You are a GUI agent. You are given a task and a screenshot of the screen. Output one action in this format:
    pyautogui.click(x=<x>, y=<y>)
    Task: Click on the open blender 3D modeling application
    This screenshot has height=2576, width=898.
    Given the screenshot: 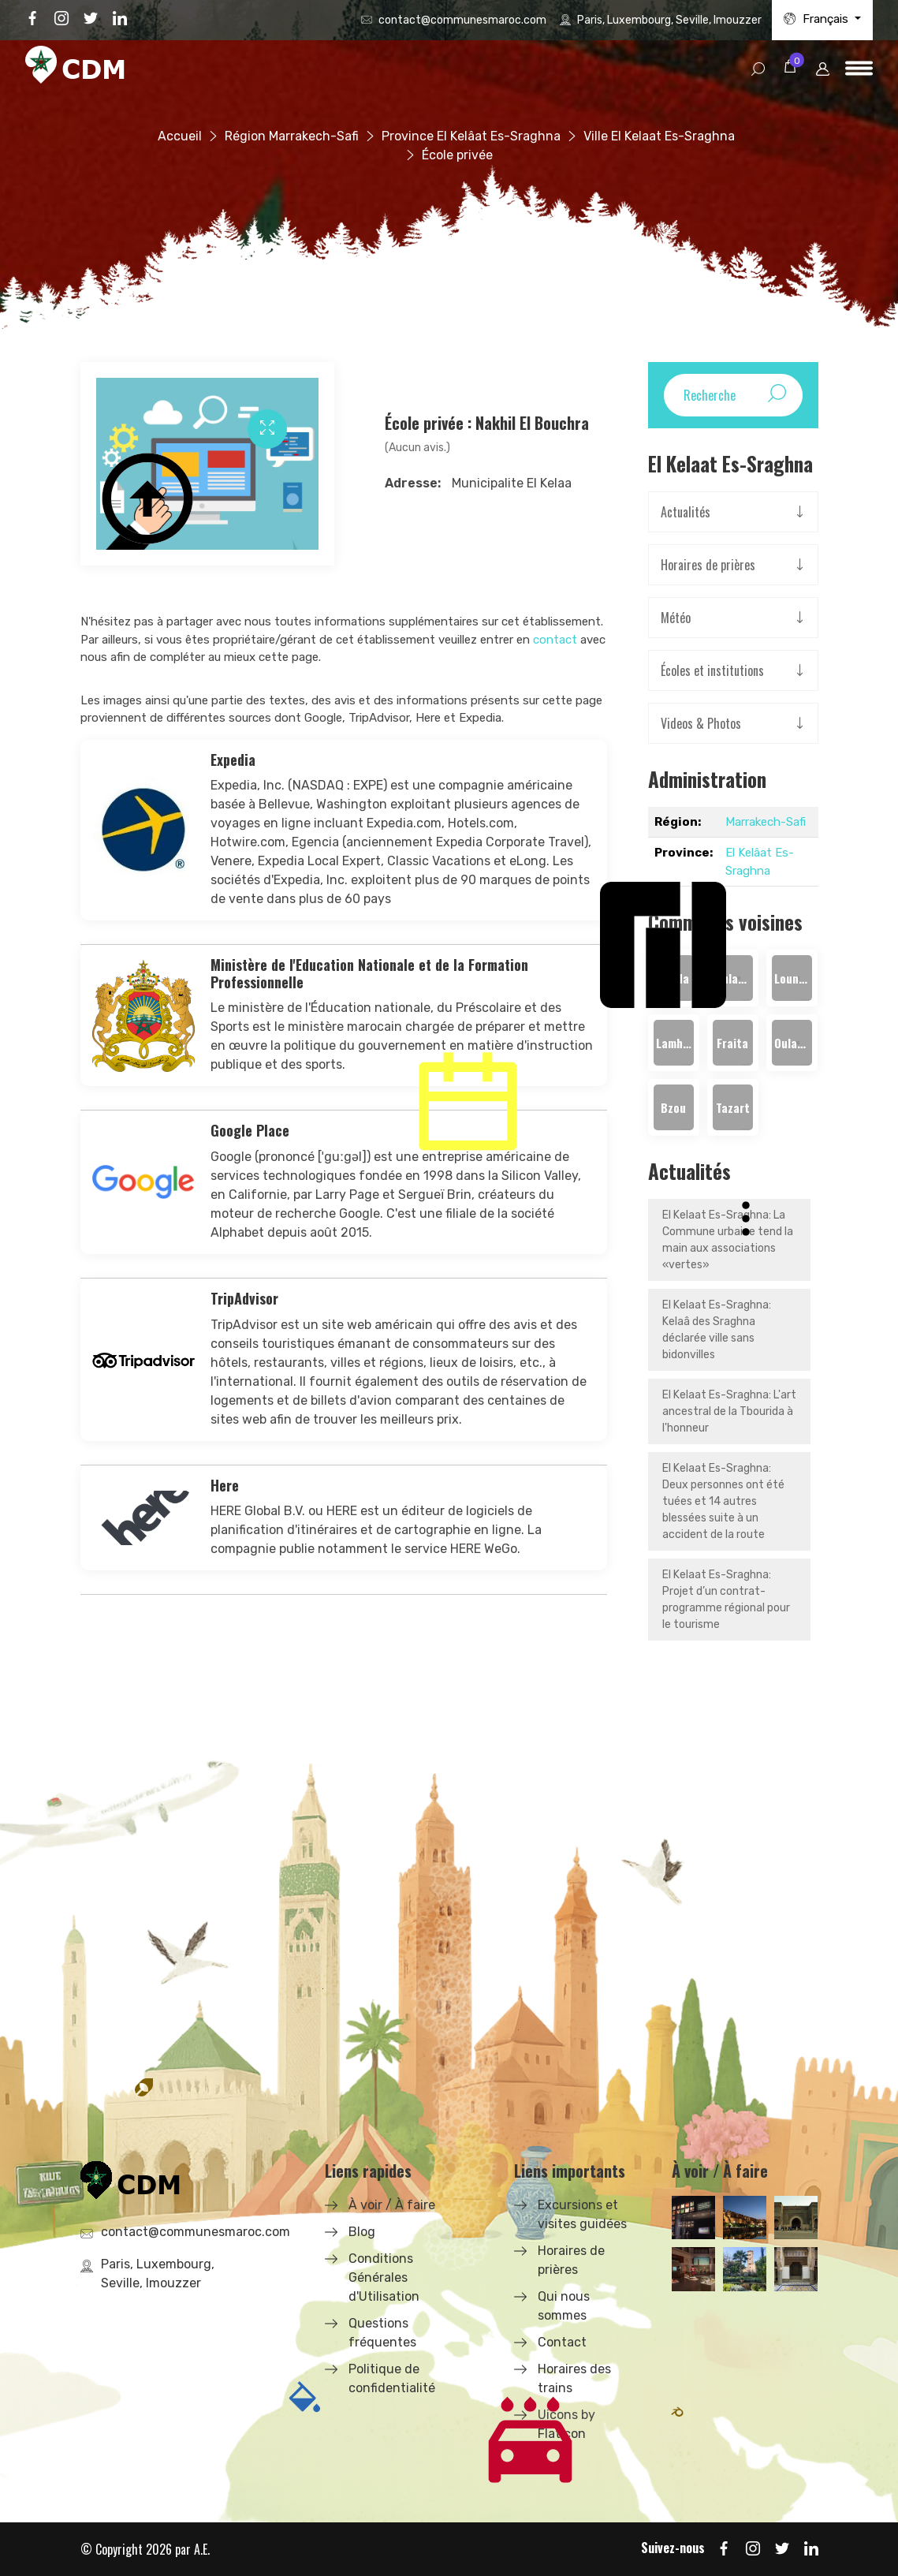 What is the action you would take?
    pyautogui.click(x=677, y=2412)
    